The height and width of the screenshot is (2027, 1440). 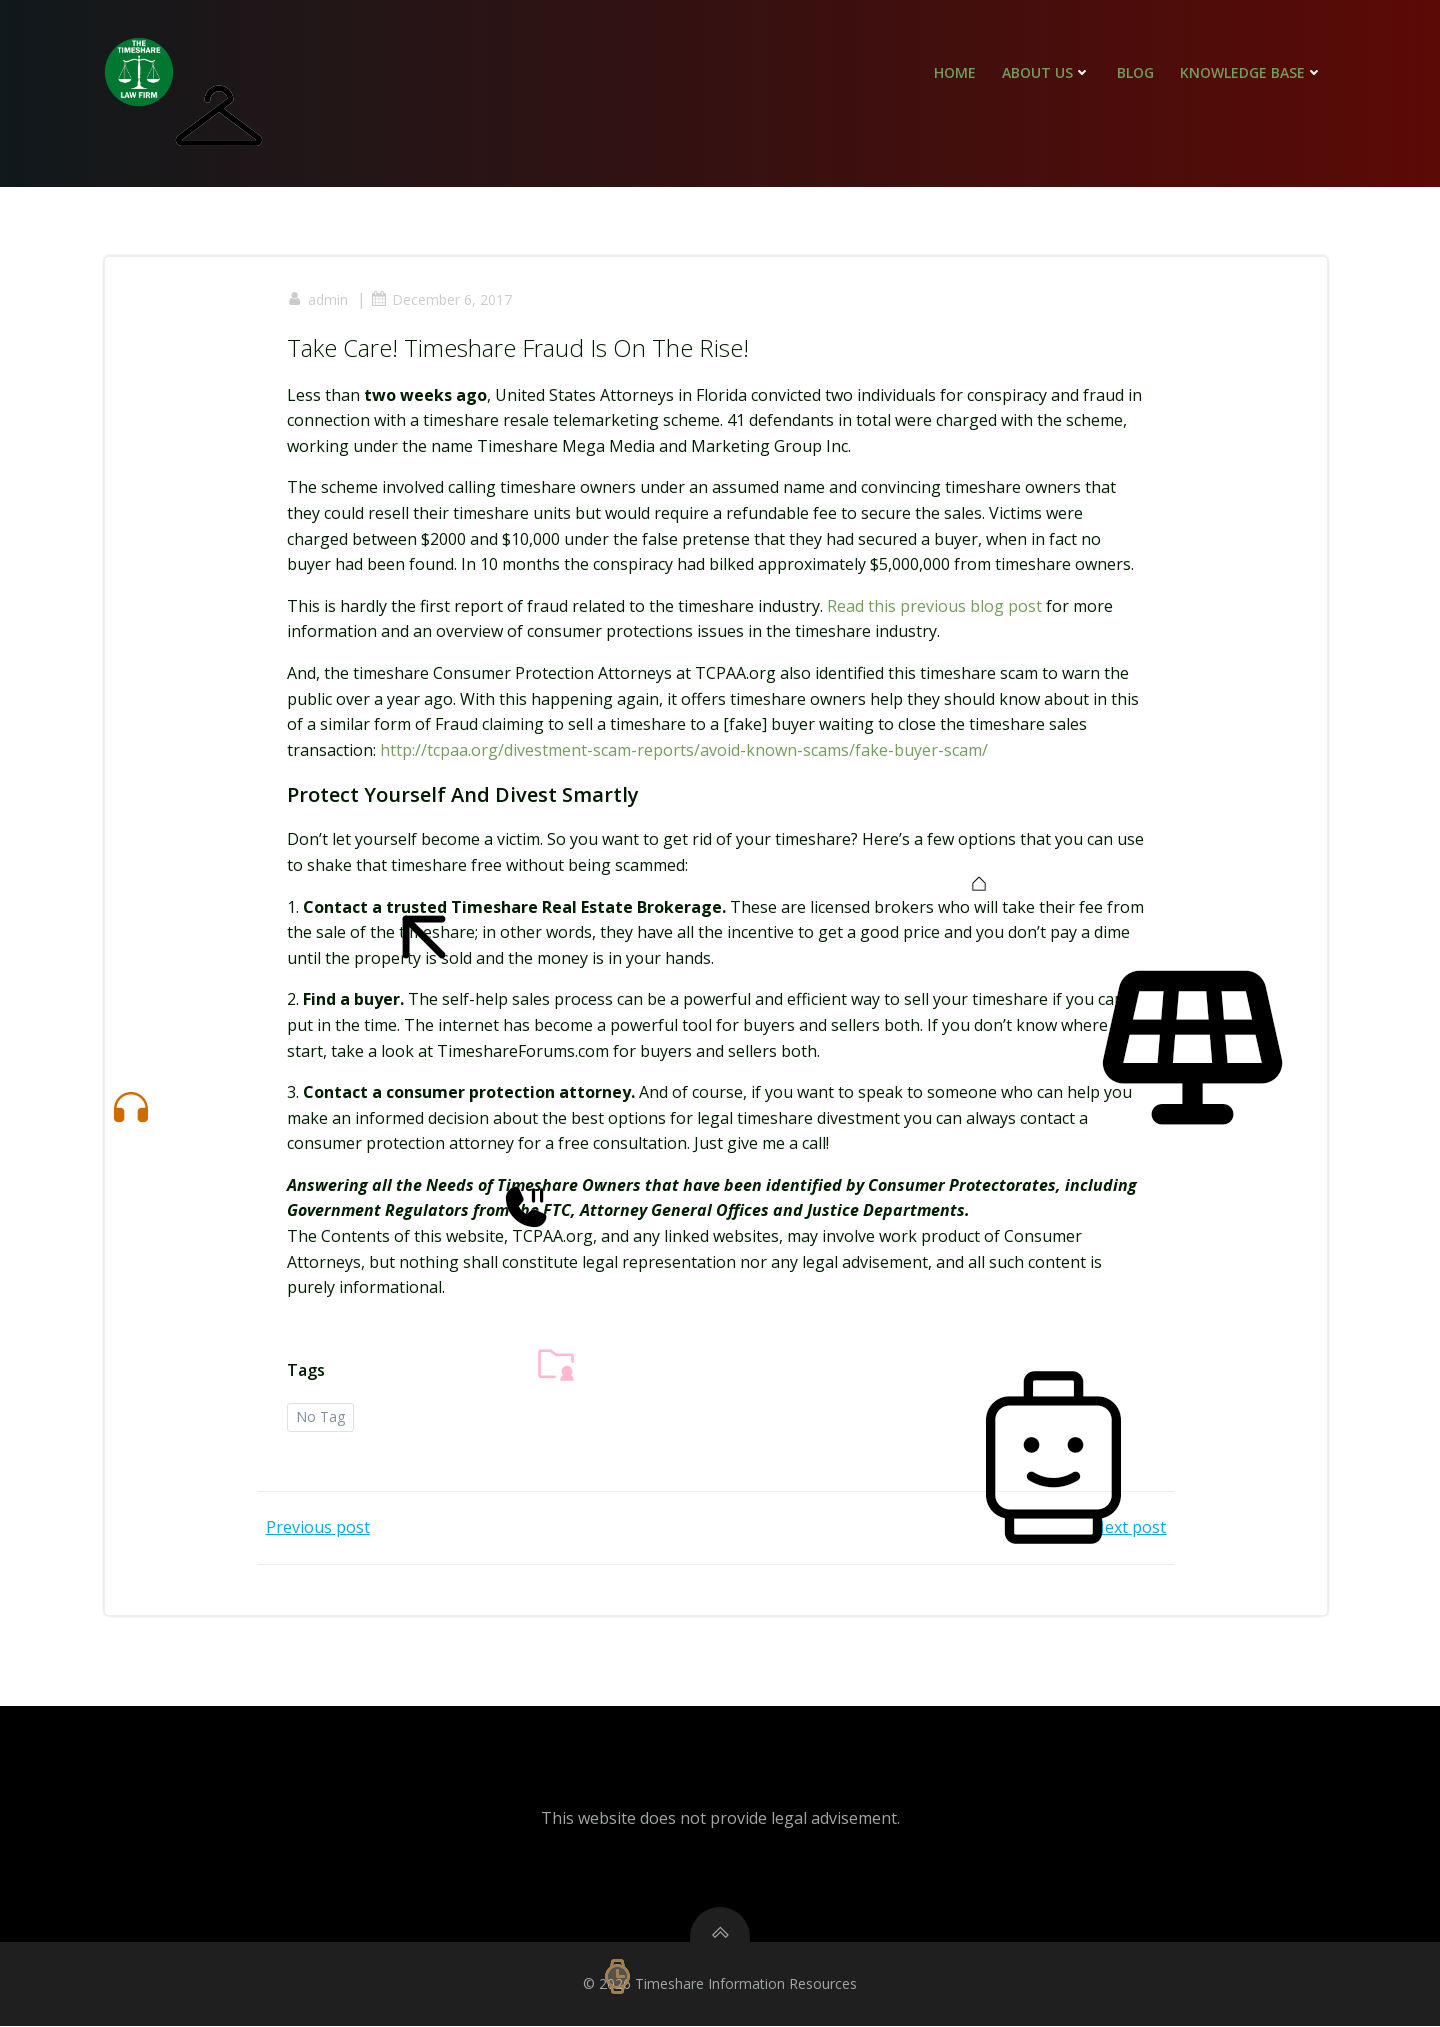 I want to click on access solar energy or power settings, so click(x=1192, y=1042).